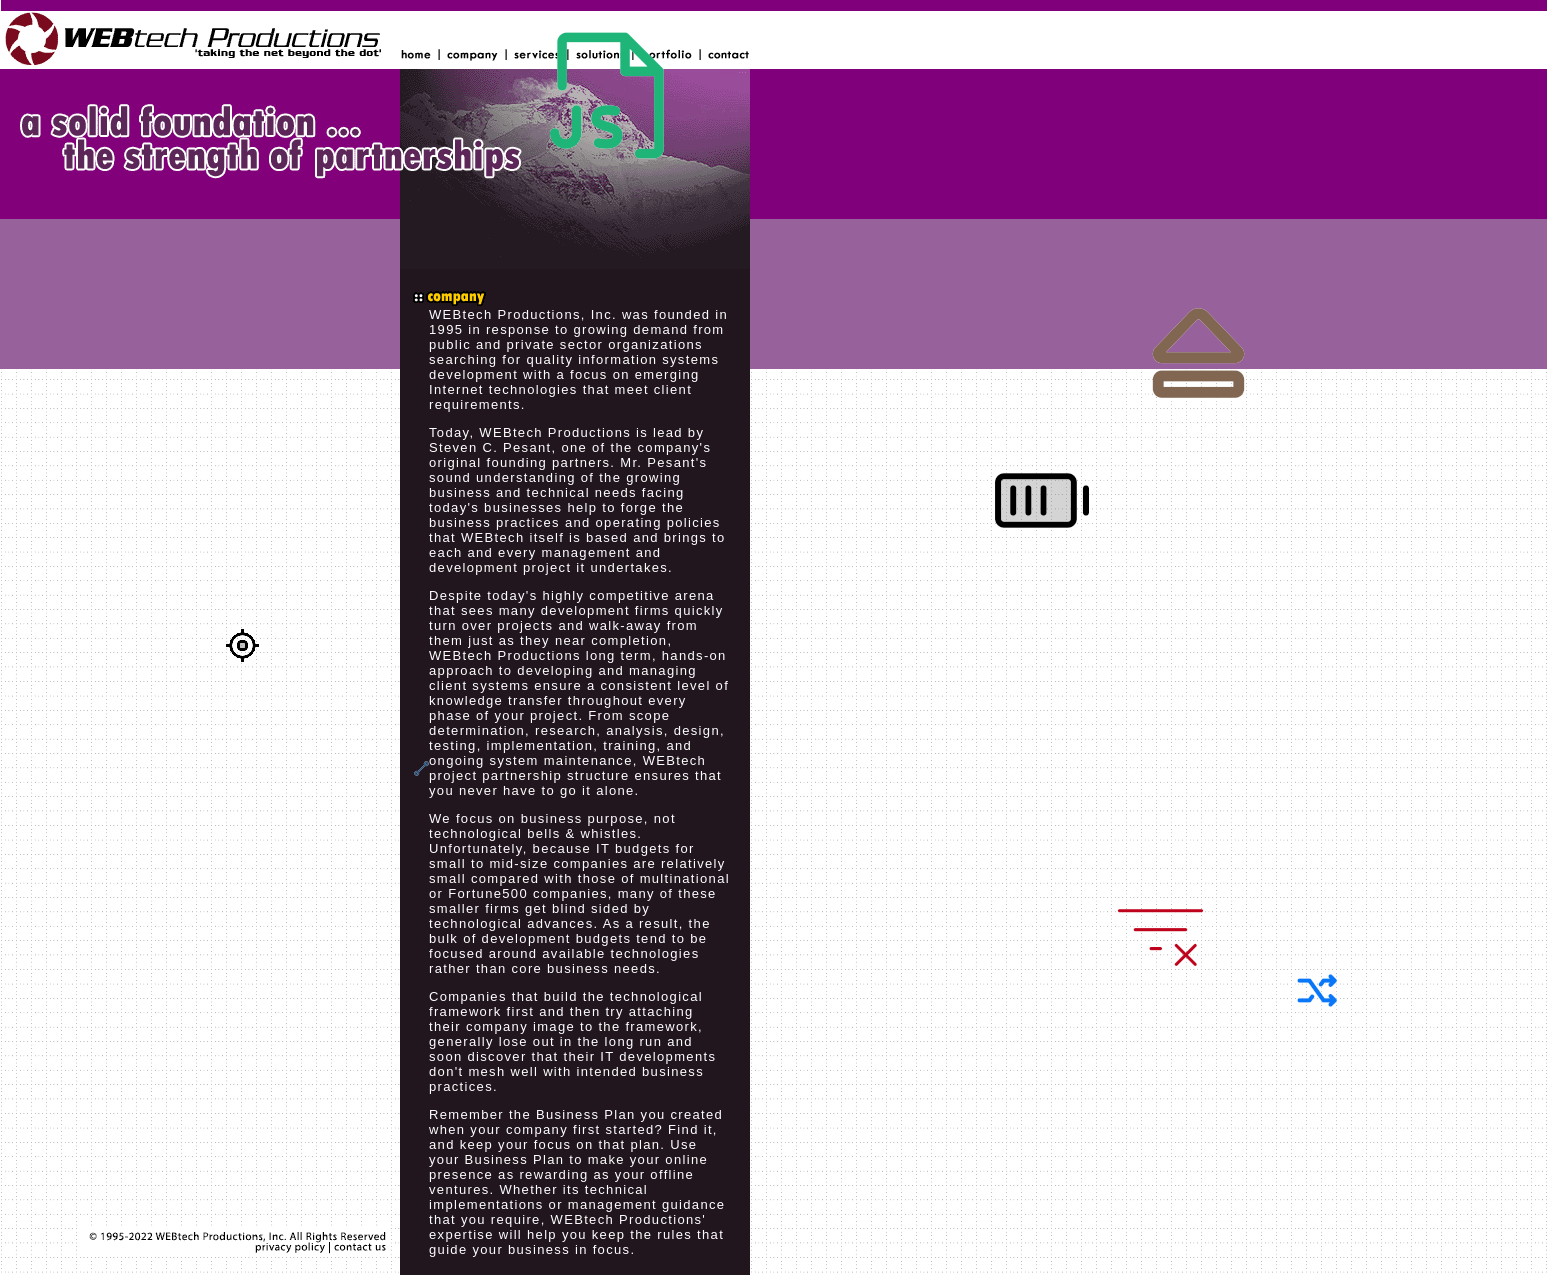 This screenshot has width=1547, height=1275. What do you see at coordinates (1316, 990) in the screenshot?
I see `shuffle or randomize playlist order` at bounding box center [1316, 990].